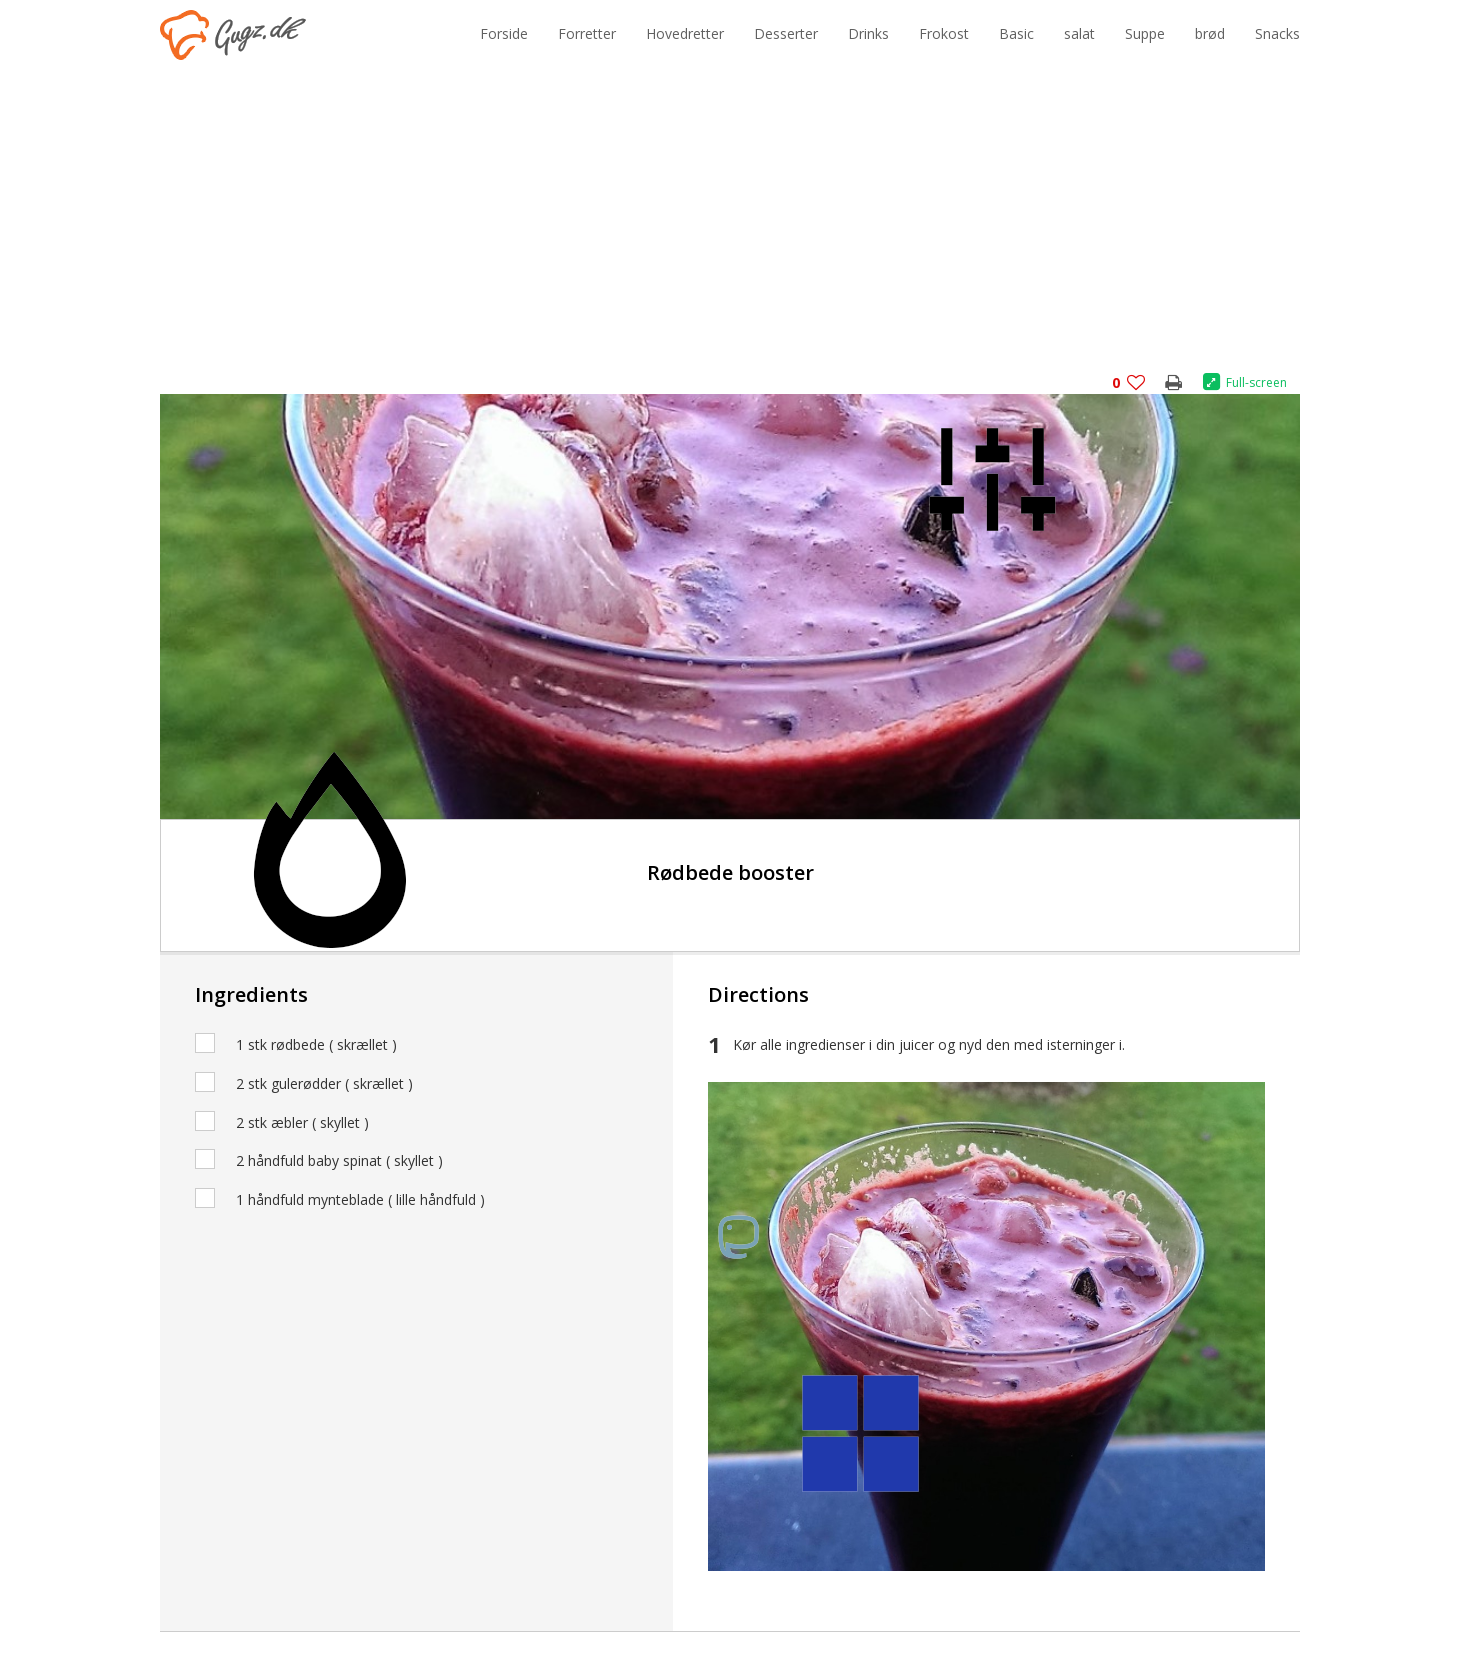 Image resolution: width=1460 pixels, height=1673 pixels. What do you see at coordinates (330, 850) in the screenshot?
I see `hono web framework logo` at bounding box center [330, 850].